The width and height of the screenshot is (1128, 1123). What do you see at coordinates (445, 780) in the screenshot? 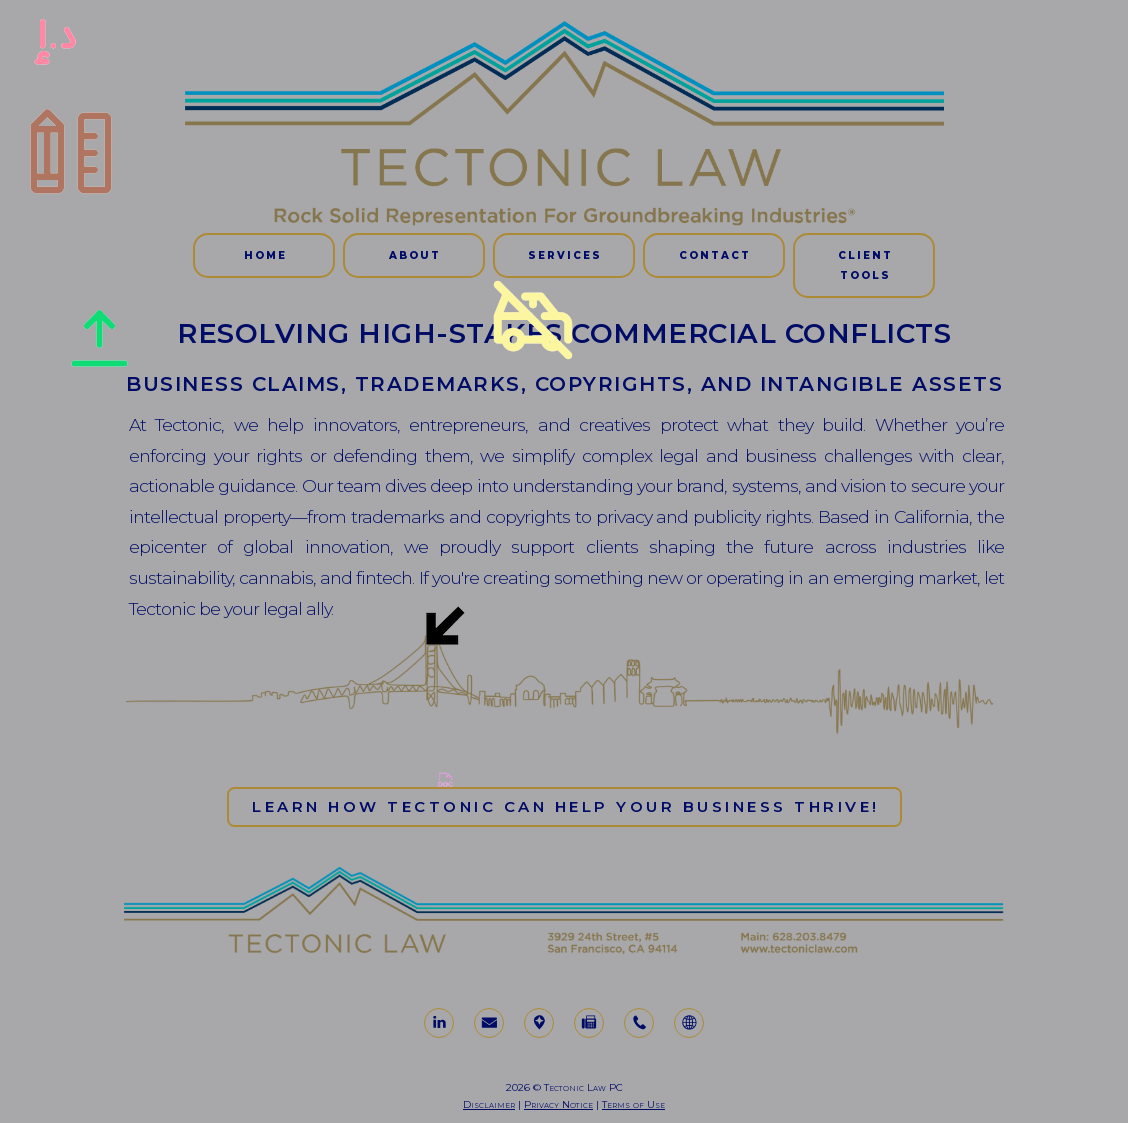
I see `open a document file` at bounding box center [445, 780].